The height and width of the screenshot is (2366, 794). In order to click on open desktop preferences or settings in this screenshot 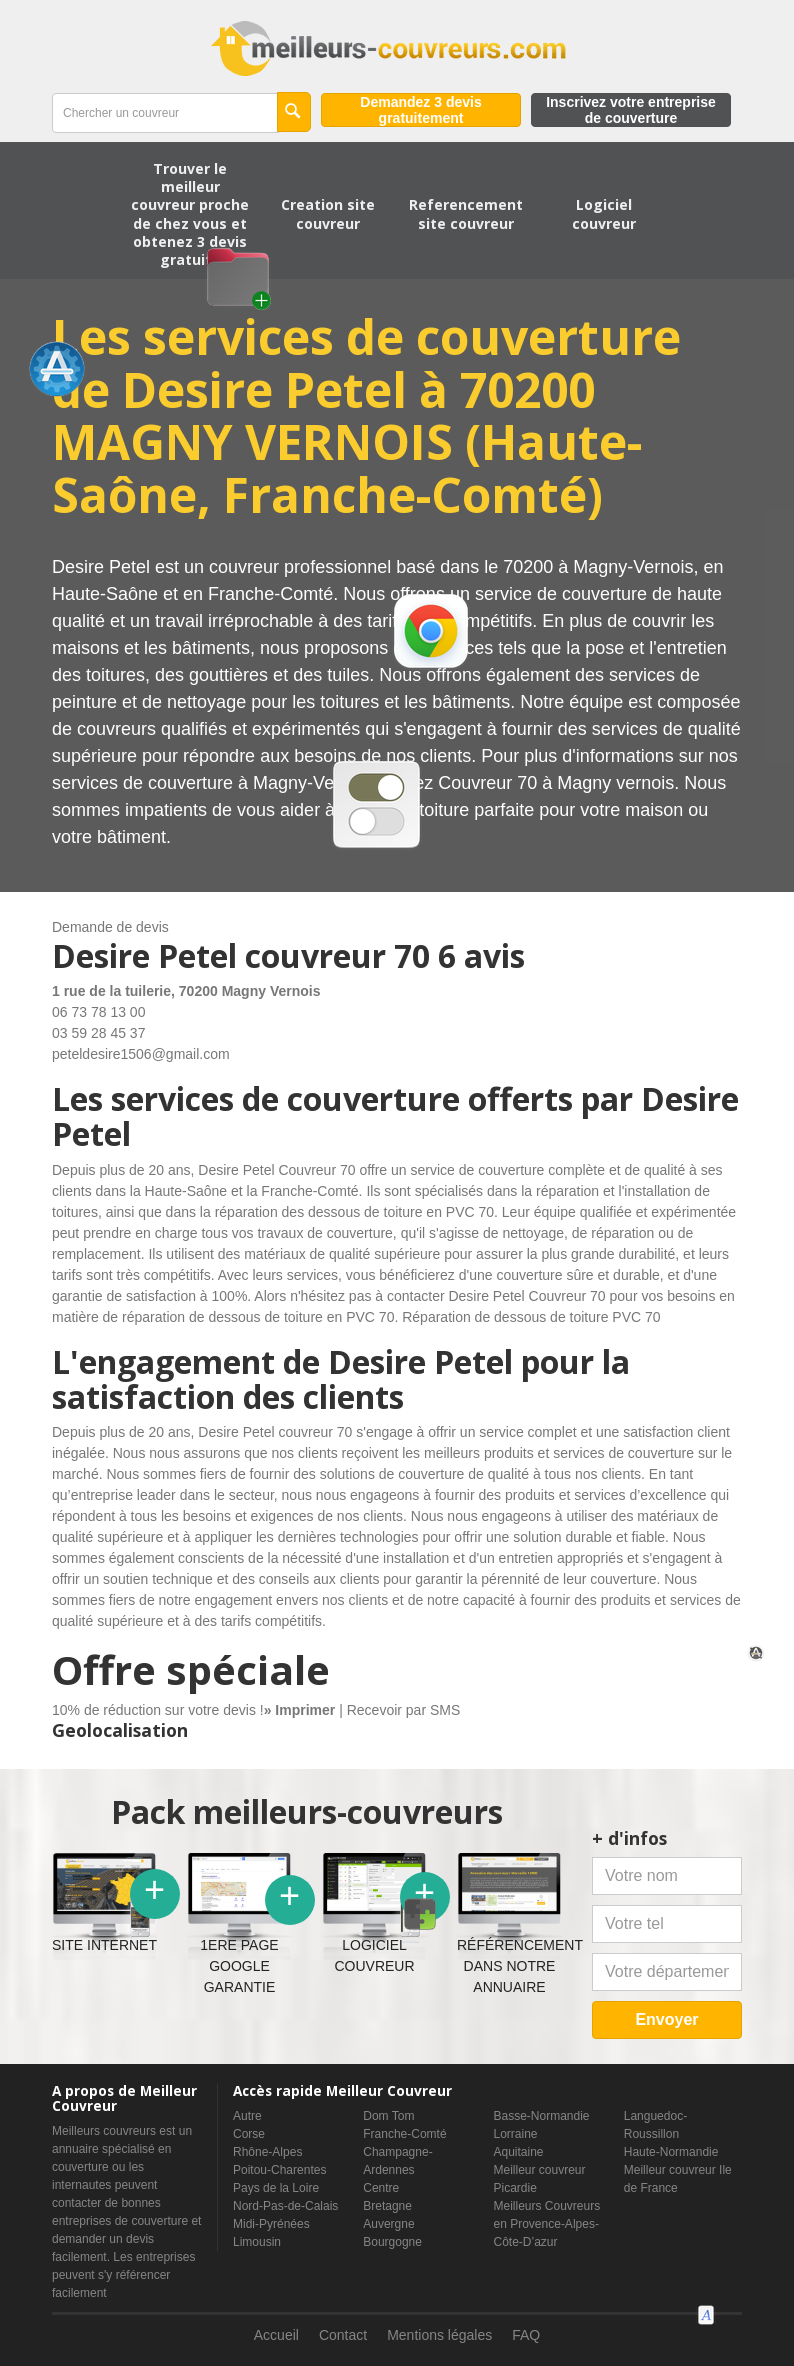, I will do `click(376, 804)`.